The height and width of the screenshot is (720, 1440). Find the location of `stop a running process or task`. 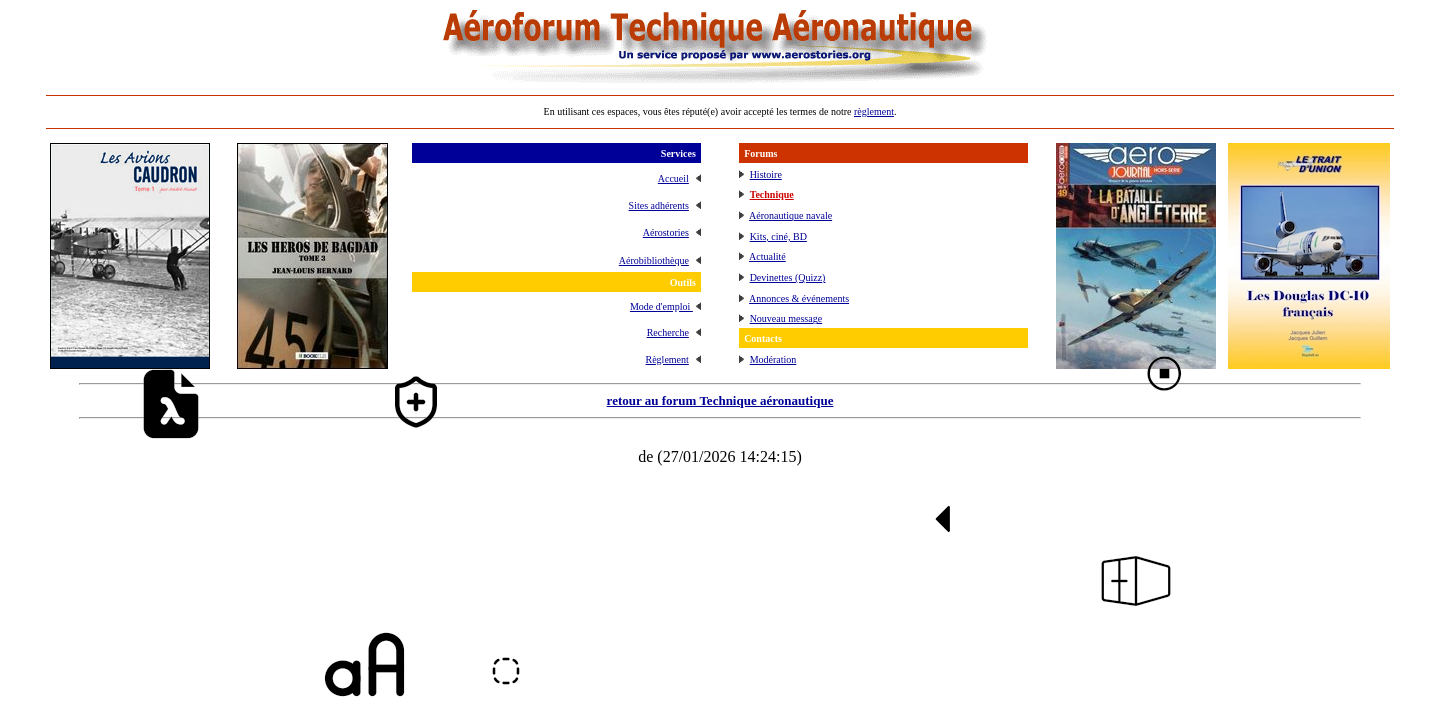

stop a running process or task is located at coordinates (1164, 373).